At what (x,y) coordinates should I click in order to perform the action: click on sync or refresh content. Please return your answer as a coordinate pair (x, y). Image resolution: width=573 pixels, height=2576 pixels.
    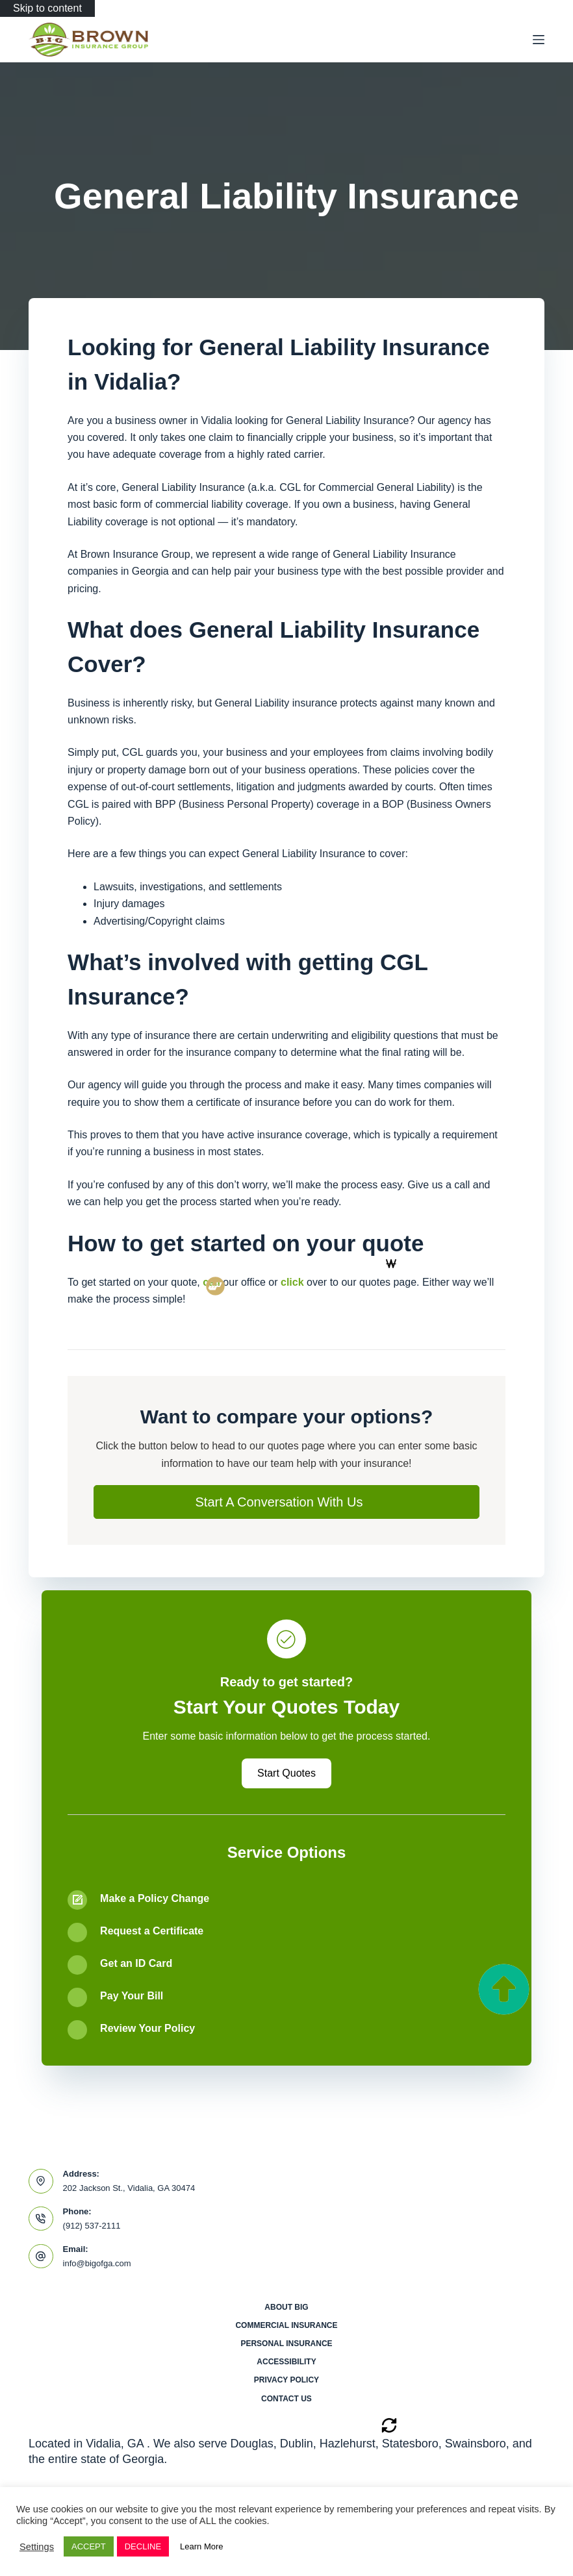
    Looking at the image, I should click on (389, 2425).